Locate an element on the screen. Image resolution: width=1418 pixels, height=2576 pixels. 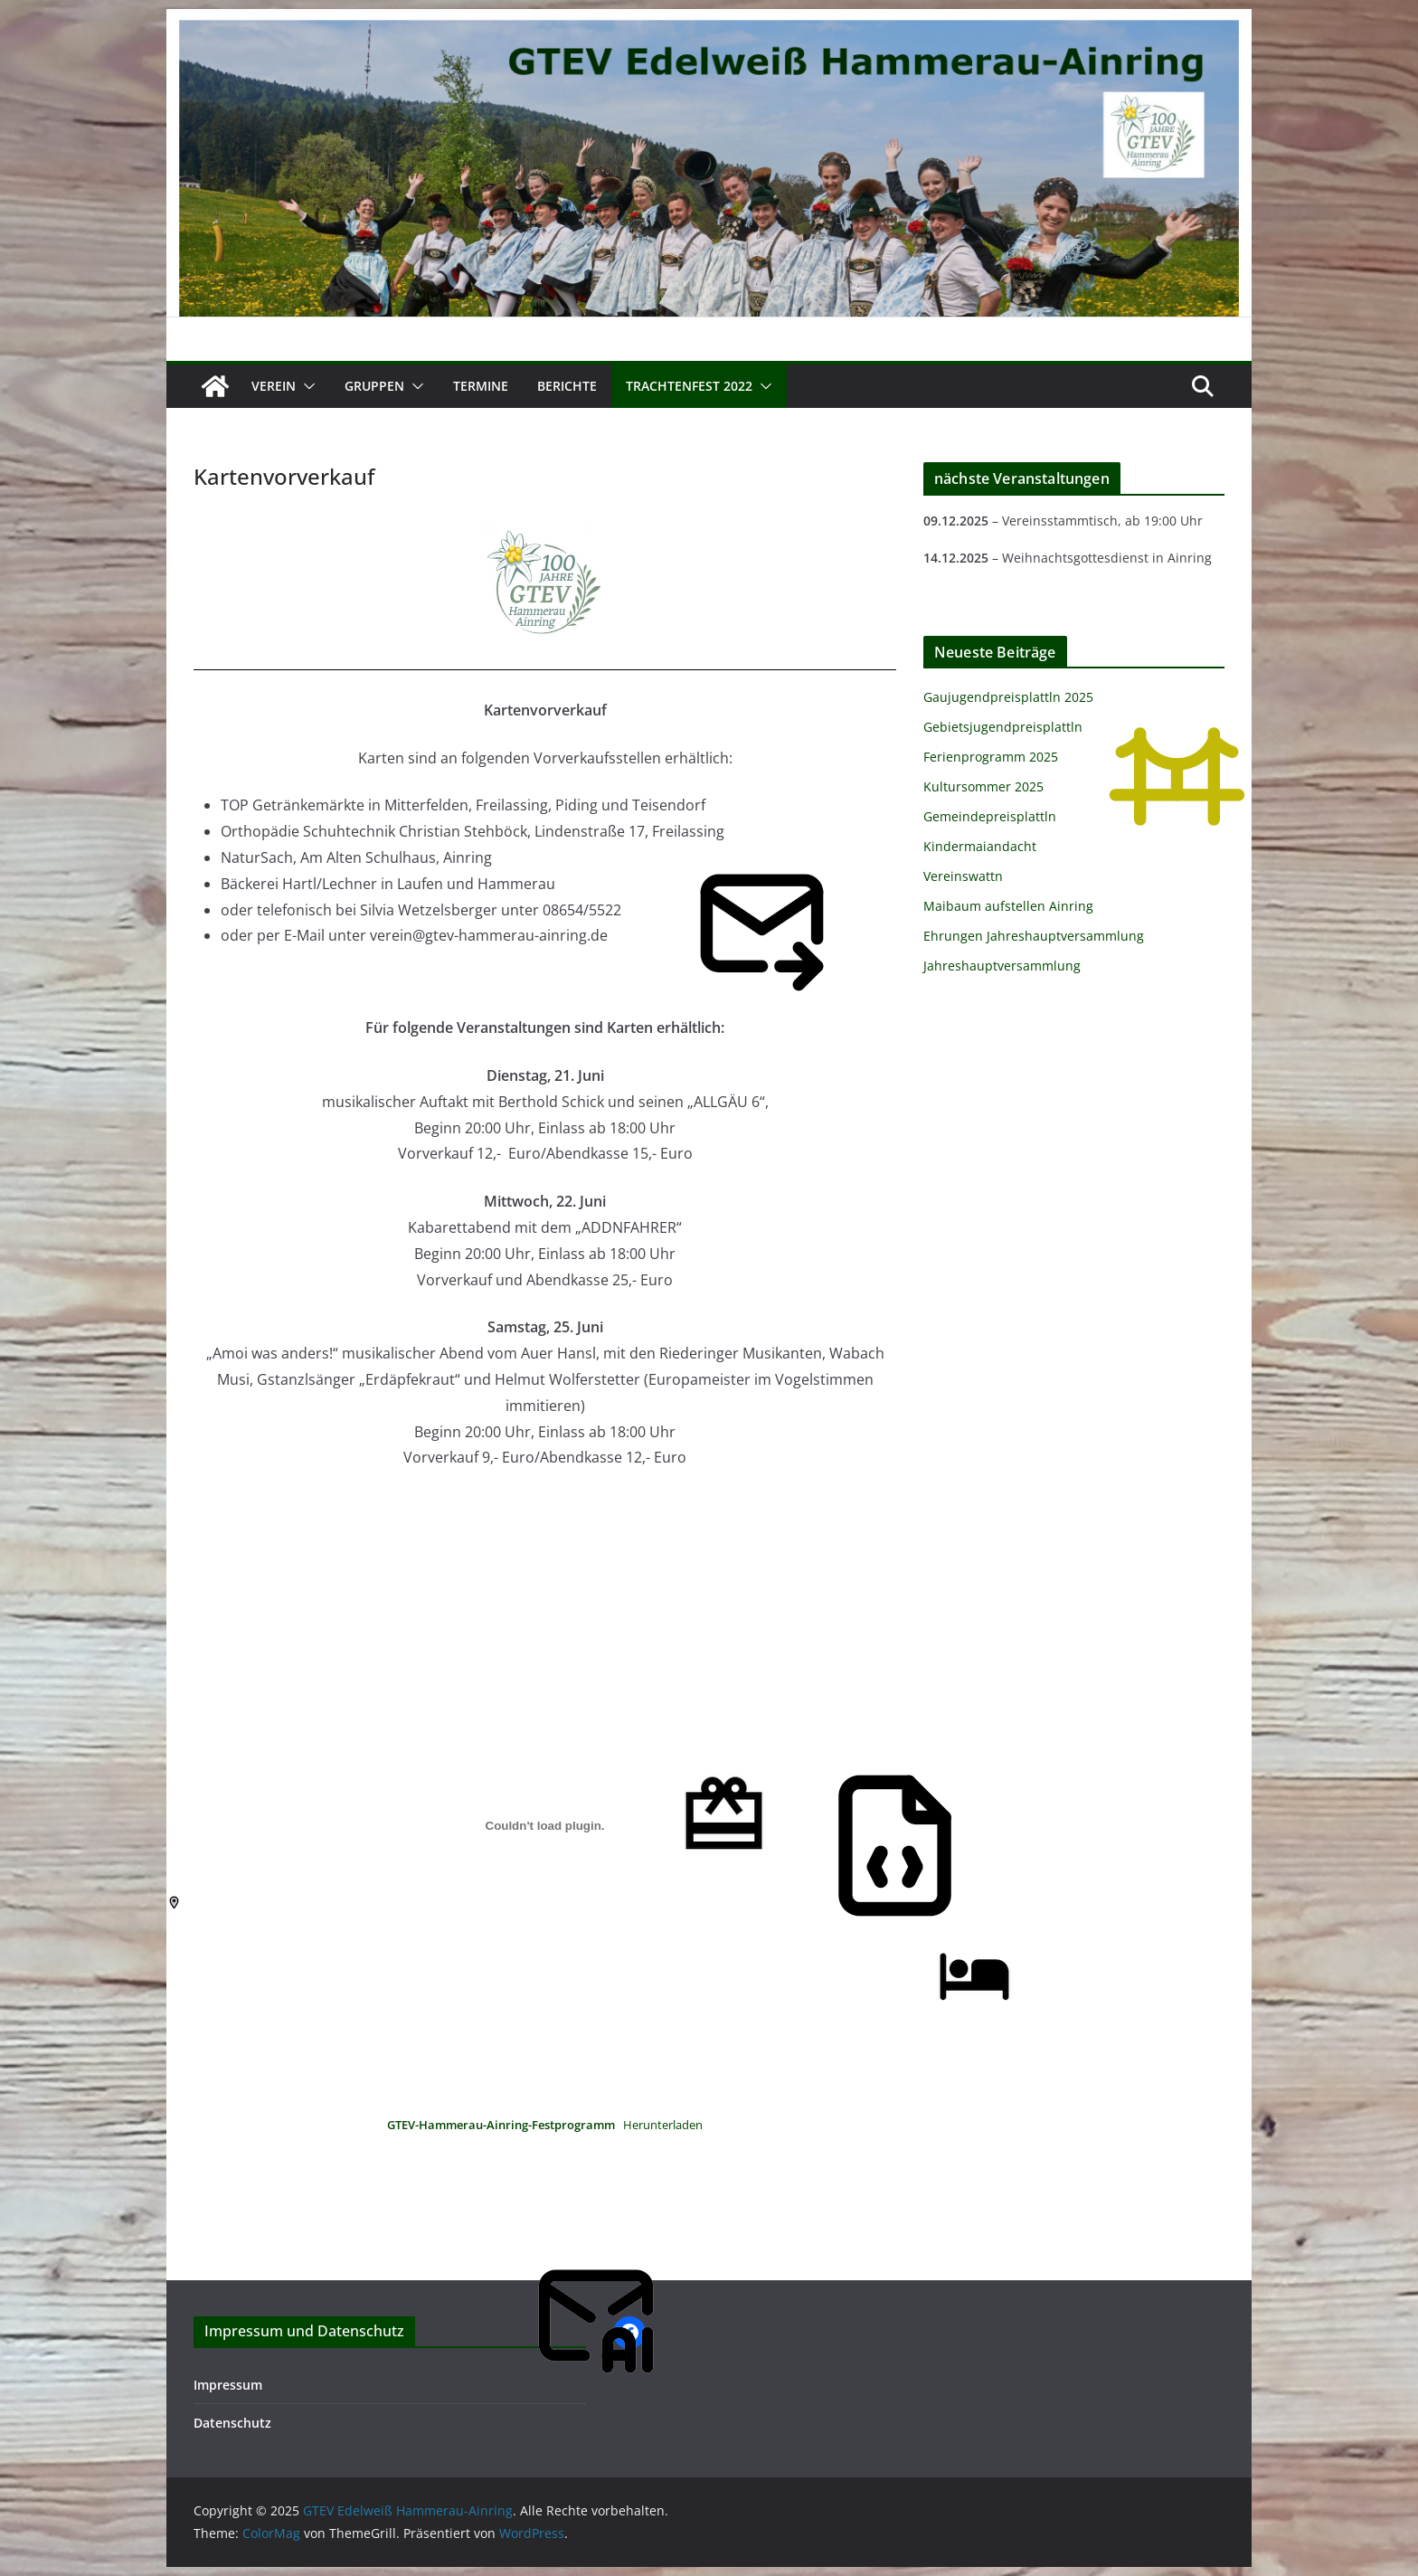
find nearby hotels or accommodations is located at coordinates (974, 1975).